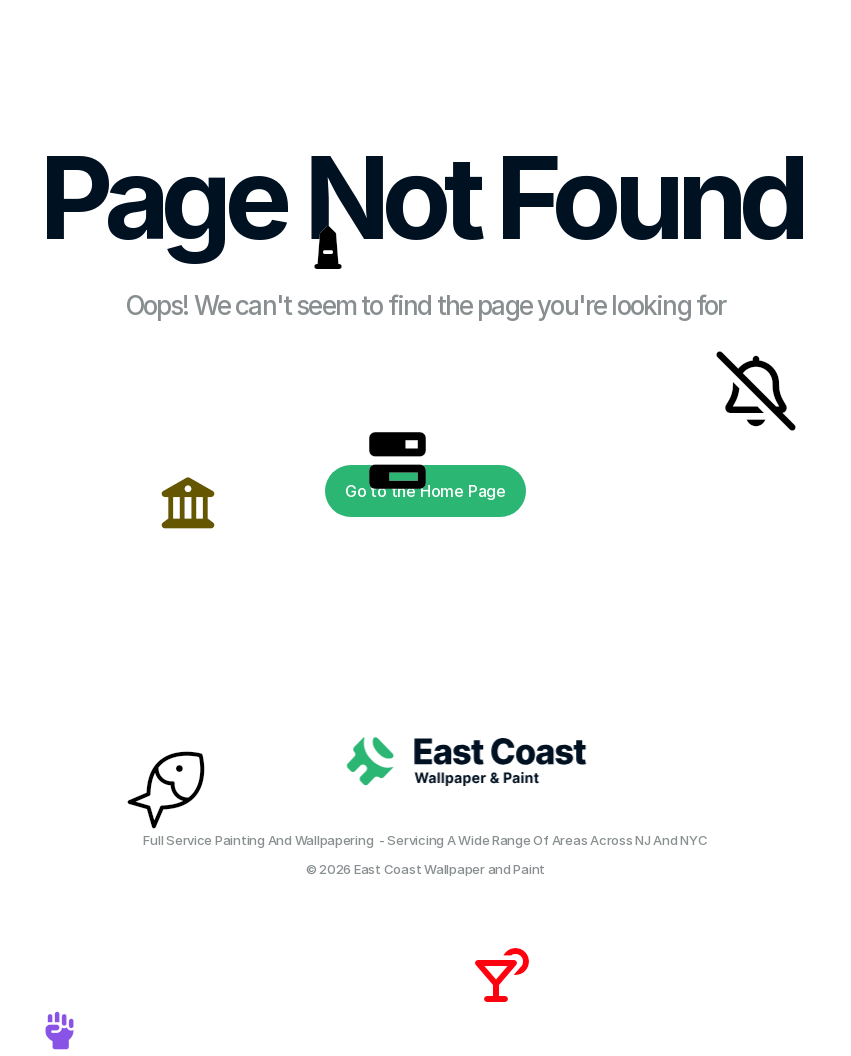 The width and height of the screenshot is (851, 1056). What do you see at coordinates (170, 786) in the screenshot?
I see `browse seafood or fish-related content` at bounding box center [170, 786].